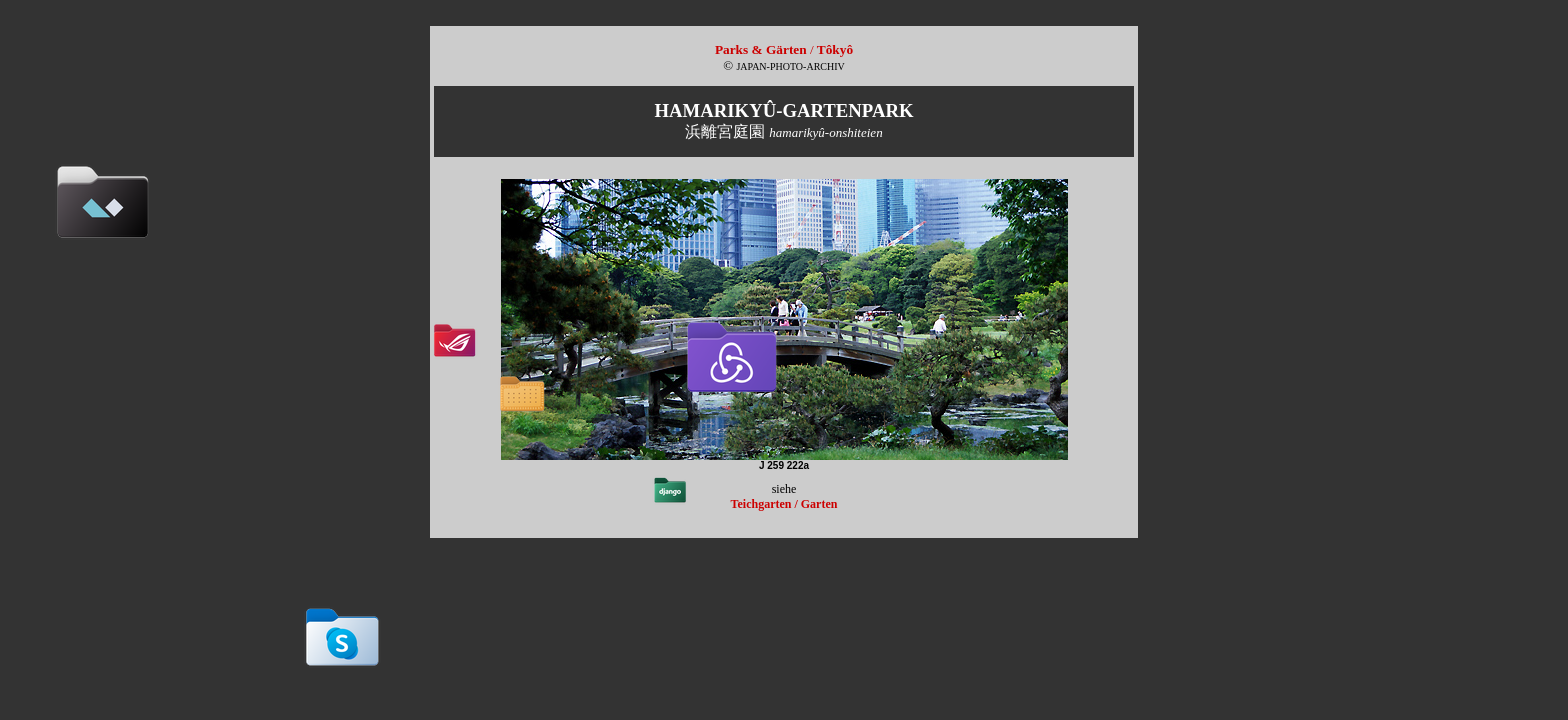  I want to click on folder containing redux state management files, so click(731, 359).